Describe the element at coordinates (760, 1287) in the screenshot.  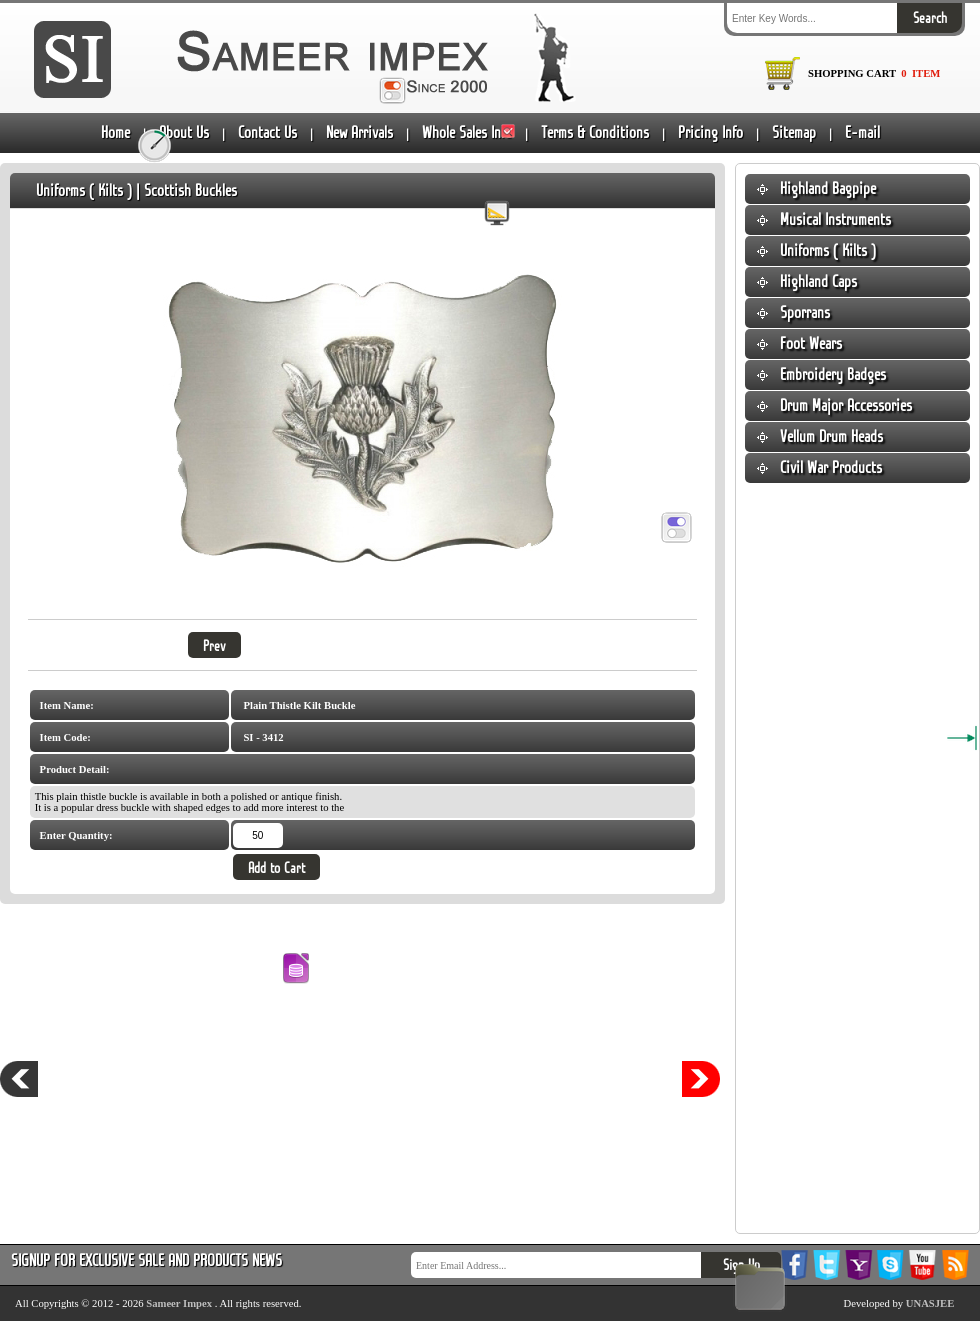
I see `open folder to view contents` at that location.